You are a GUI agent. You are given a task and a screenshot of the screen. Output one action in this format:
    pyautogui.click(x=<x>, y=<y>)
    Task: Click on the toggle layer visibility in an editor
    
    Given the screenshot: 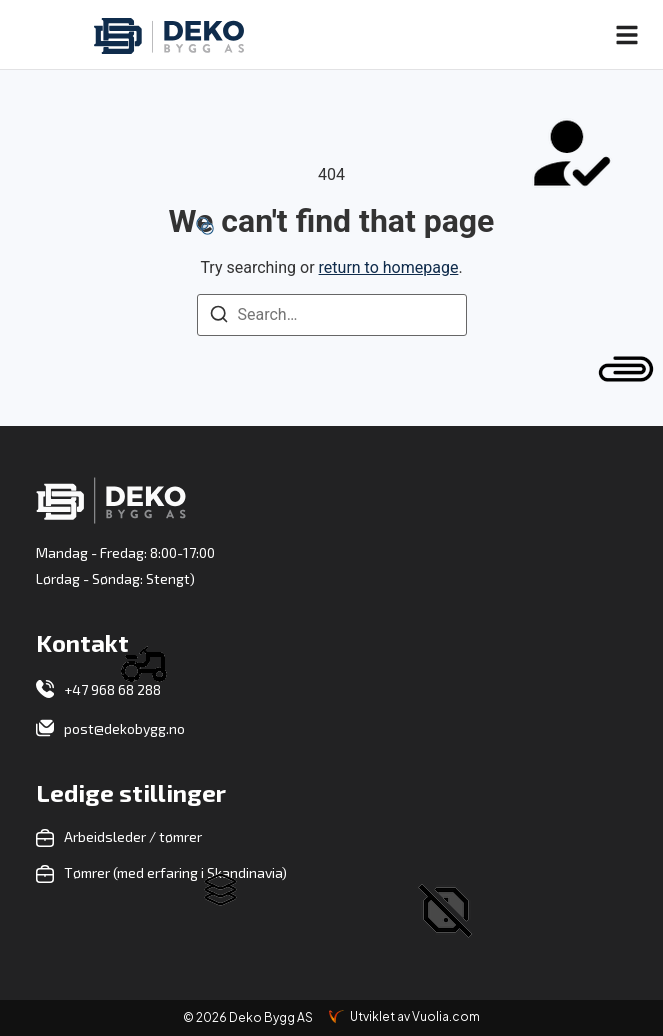 What is the action you would take?
    pyautogui.click(x=220, y=889)
    